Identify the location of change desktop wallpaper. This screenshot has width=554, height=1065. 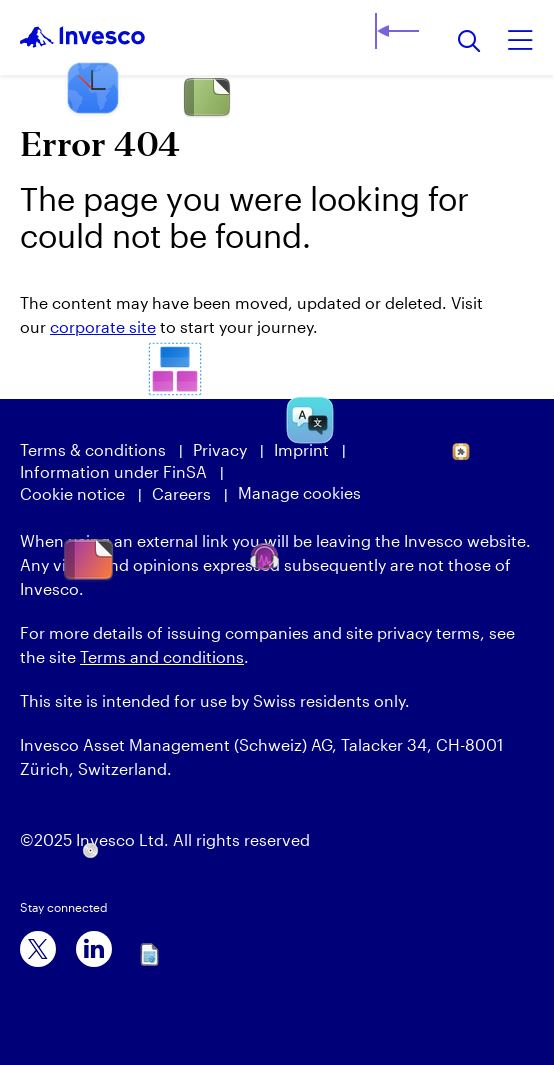
(88, 559).